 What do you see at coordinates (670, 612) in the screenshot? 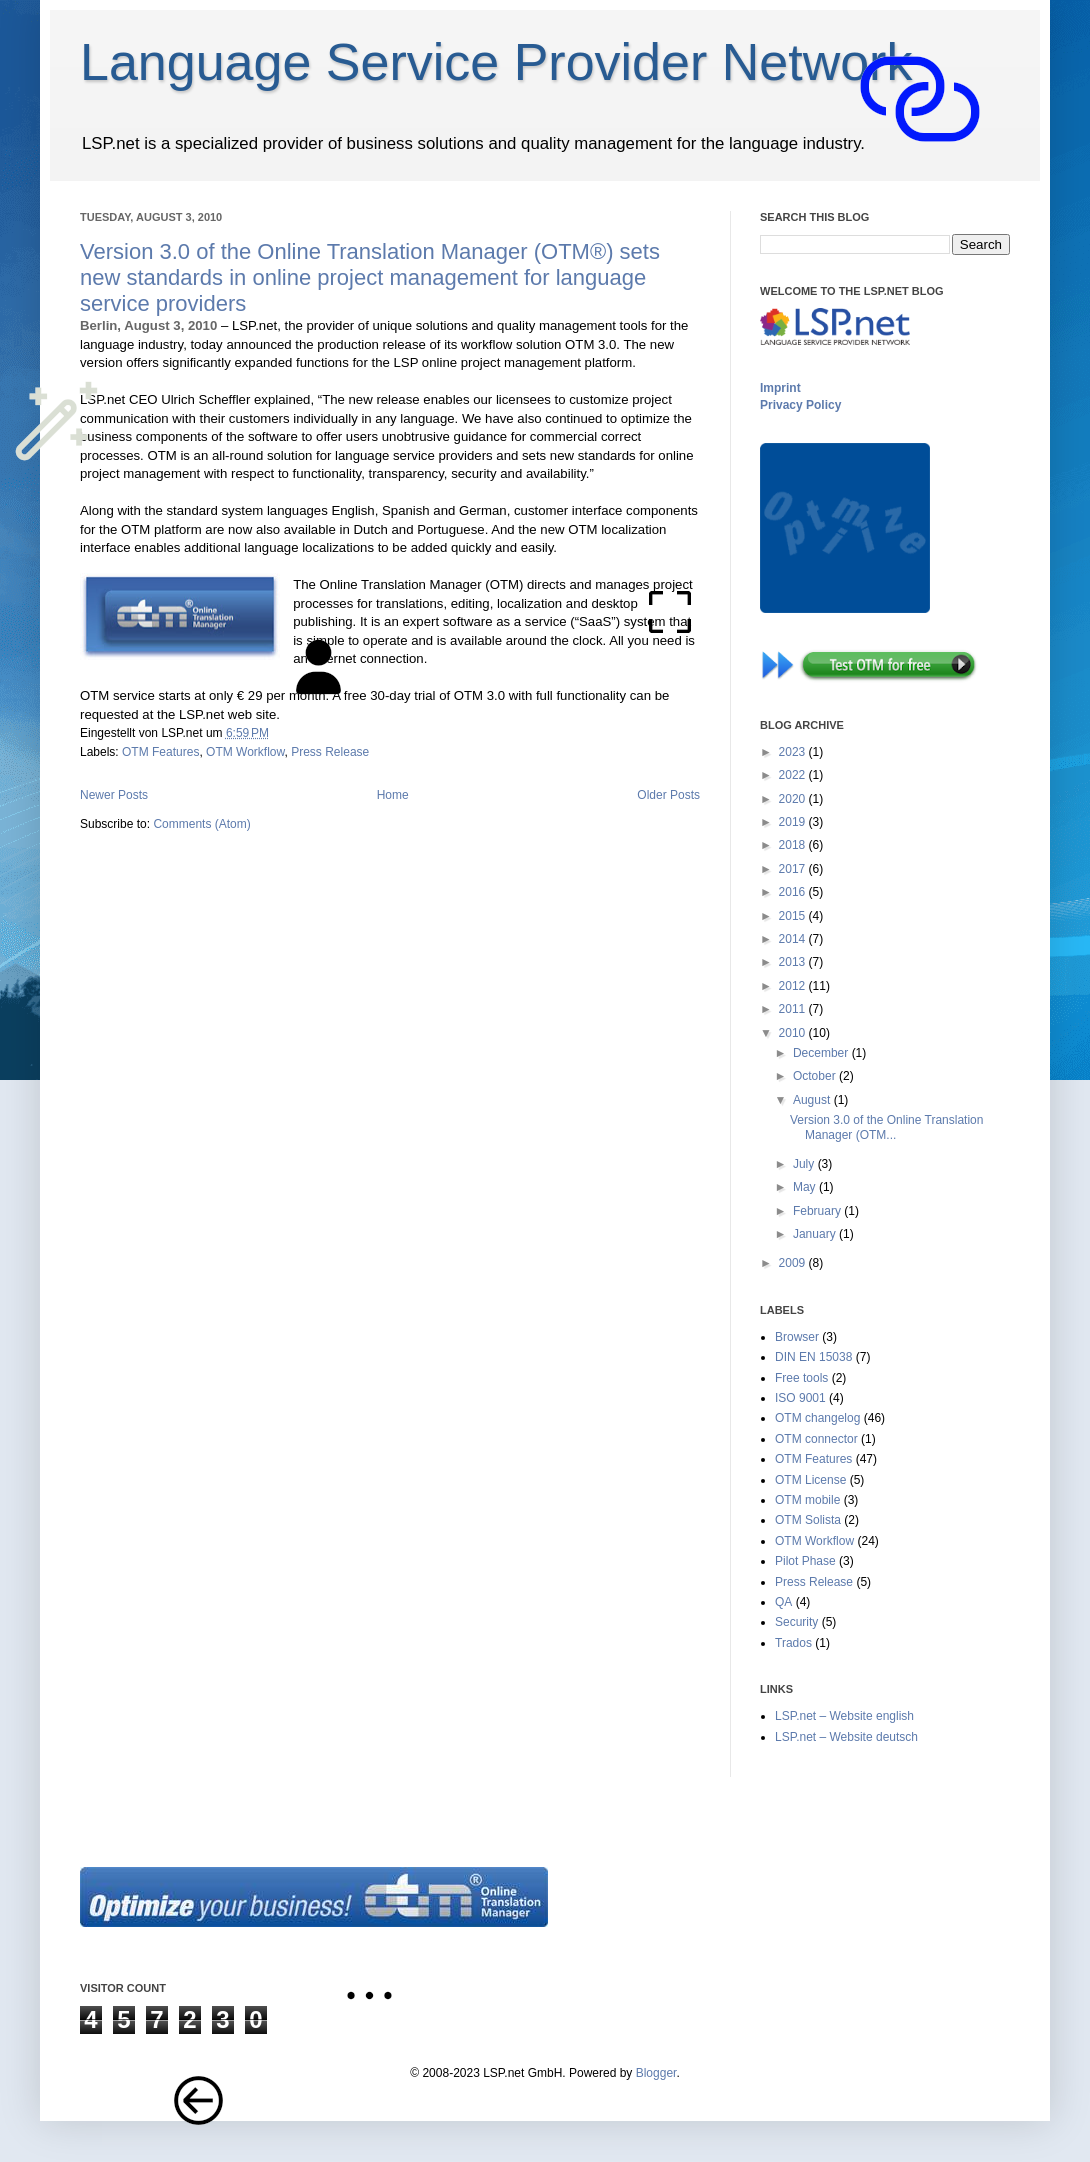
I see `enter fullscreen mode` at bounding box center [670, 612].